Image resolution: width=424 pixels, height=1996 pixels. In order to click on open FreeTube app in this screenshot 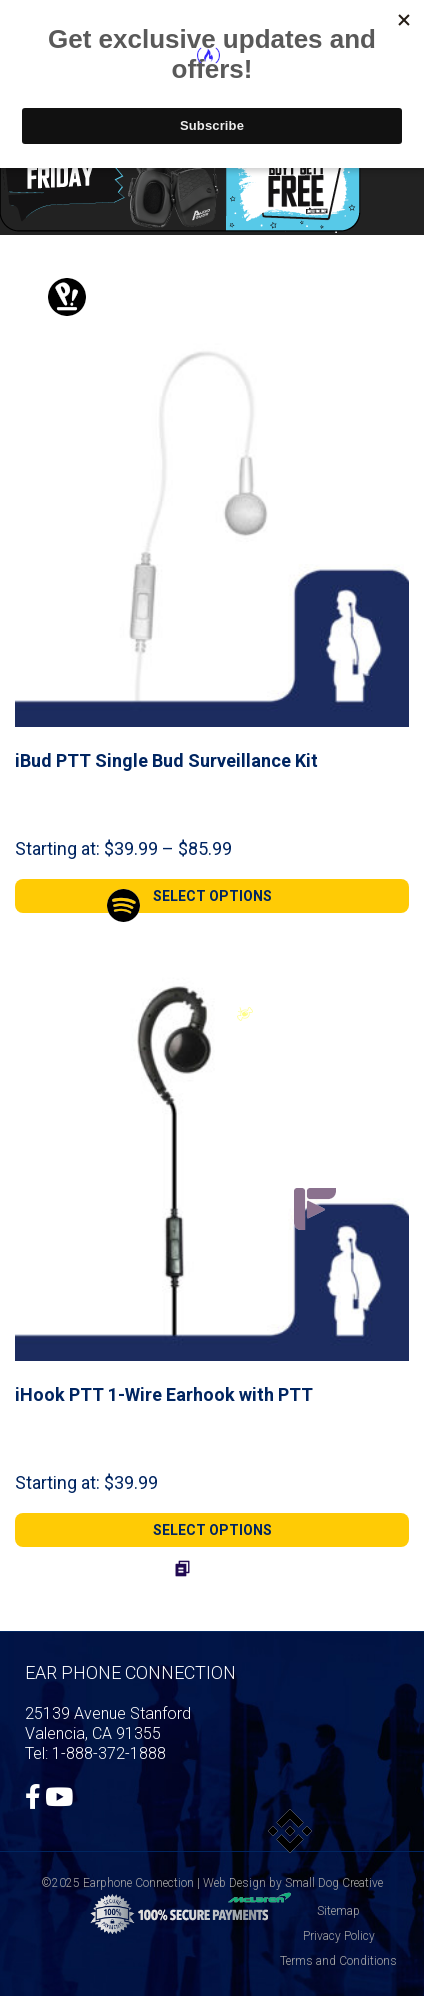, I will do `click(315, 1209)`.